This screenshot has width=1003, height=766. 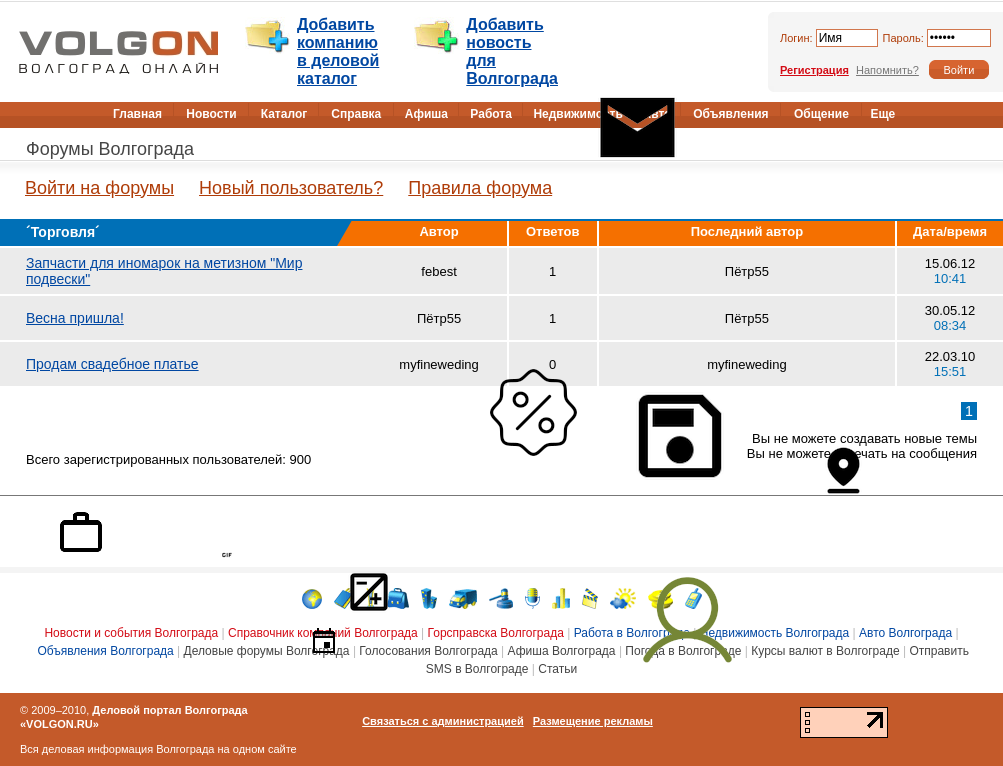 I want to click on drop a pin to mark a location on the map, so click(x=843, y=470).